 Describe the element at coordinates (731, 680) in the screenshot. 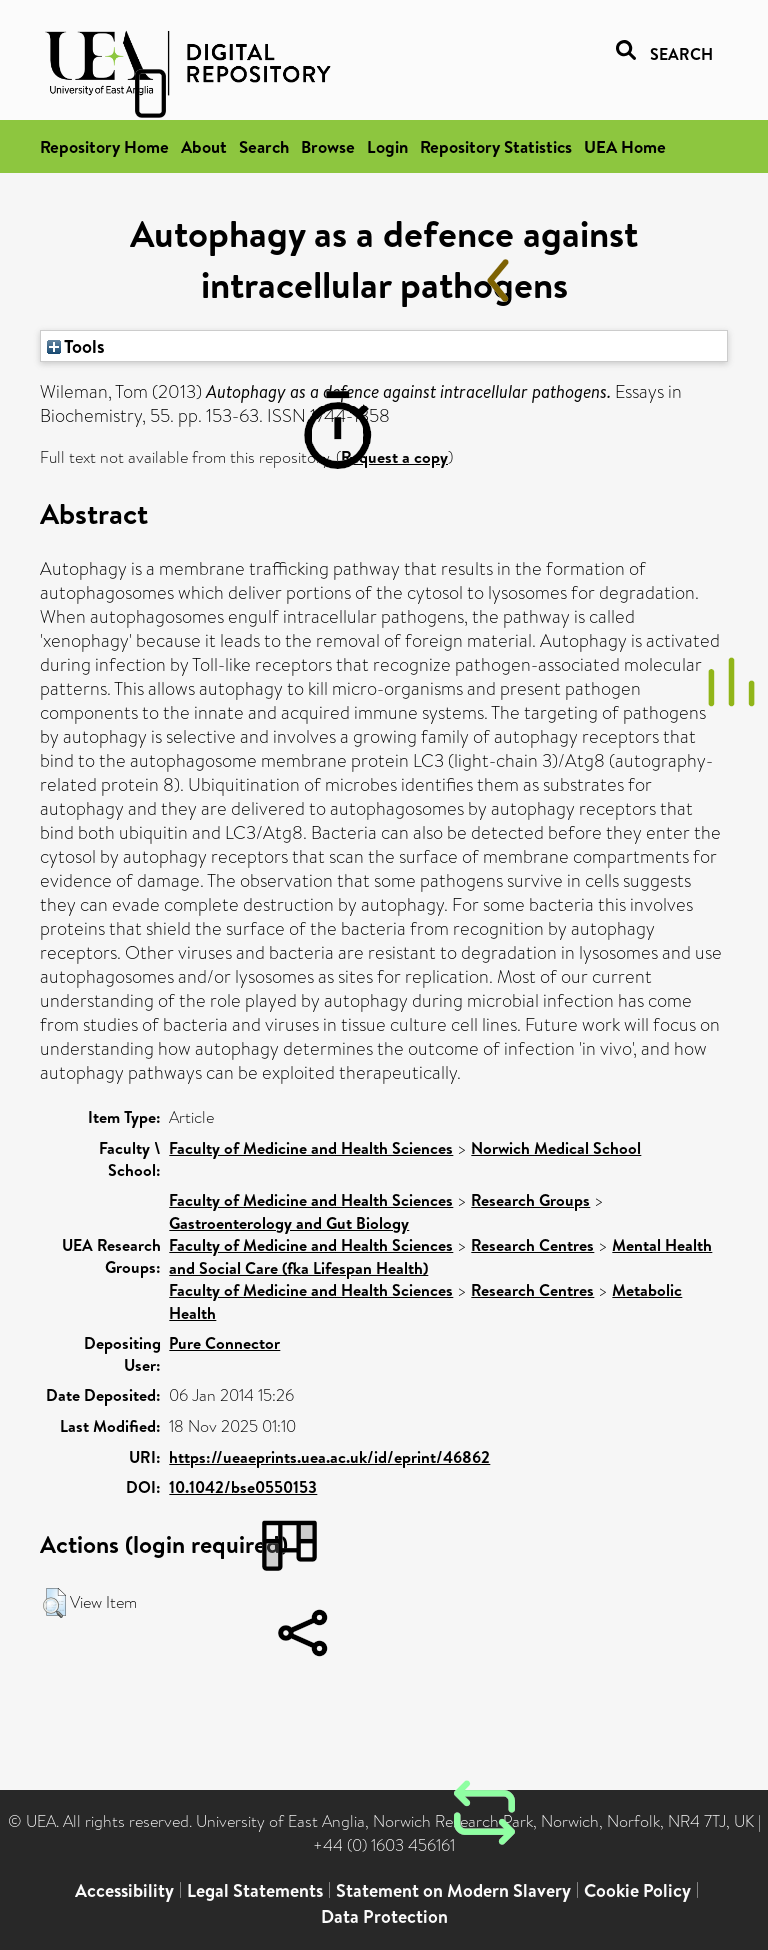

I see `view analytics or statistics` at that location.